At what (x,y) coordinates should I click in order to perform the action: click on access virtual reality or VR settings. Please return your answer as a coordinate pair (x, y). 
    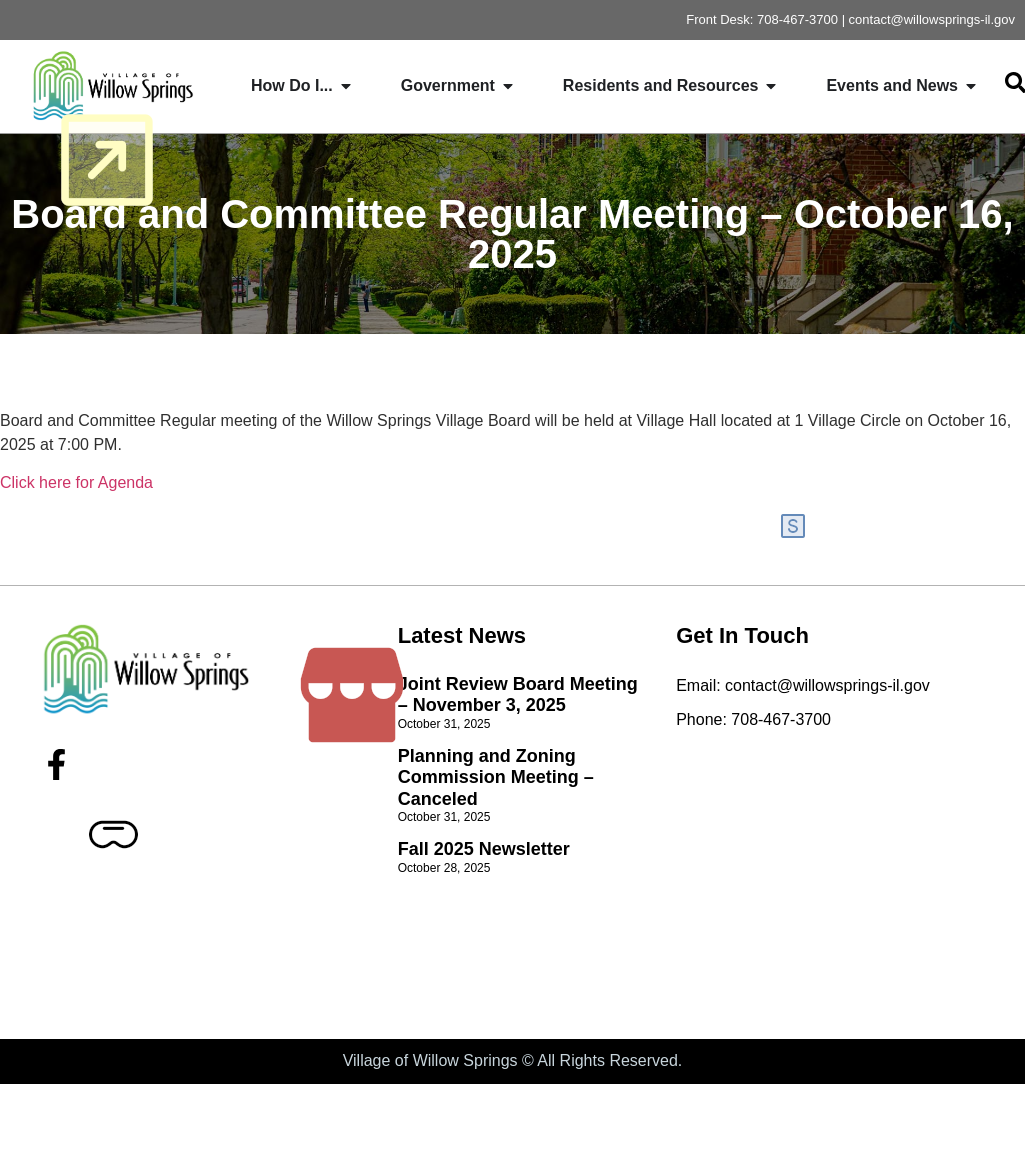
    Looking at the image, I should click on (113, 834).